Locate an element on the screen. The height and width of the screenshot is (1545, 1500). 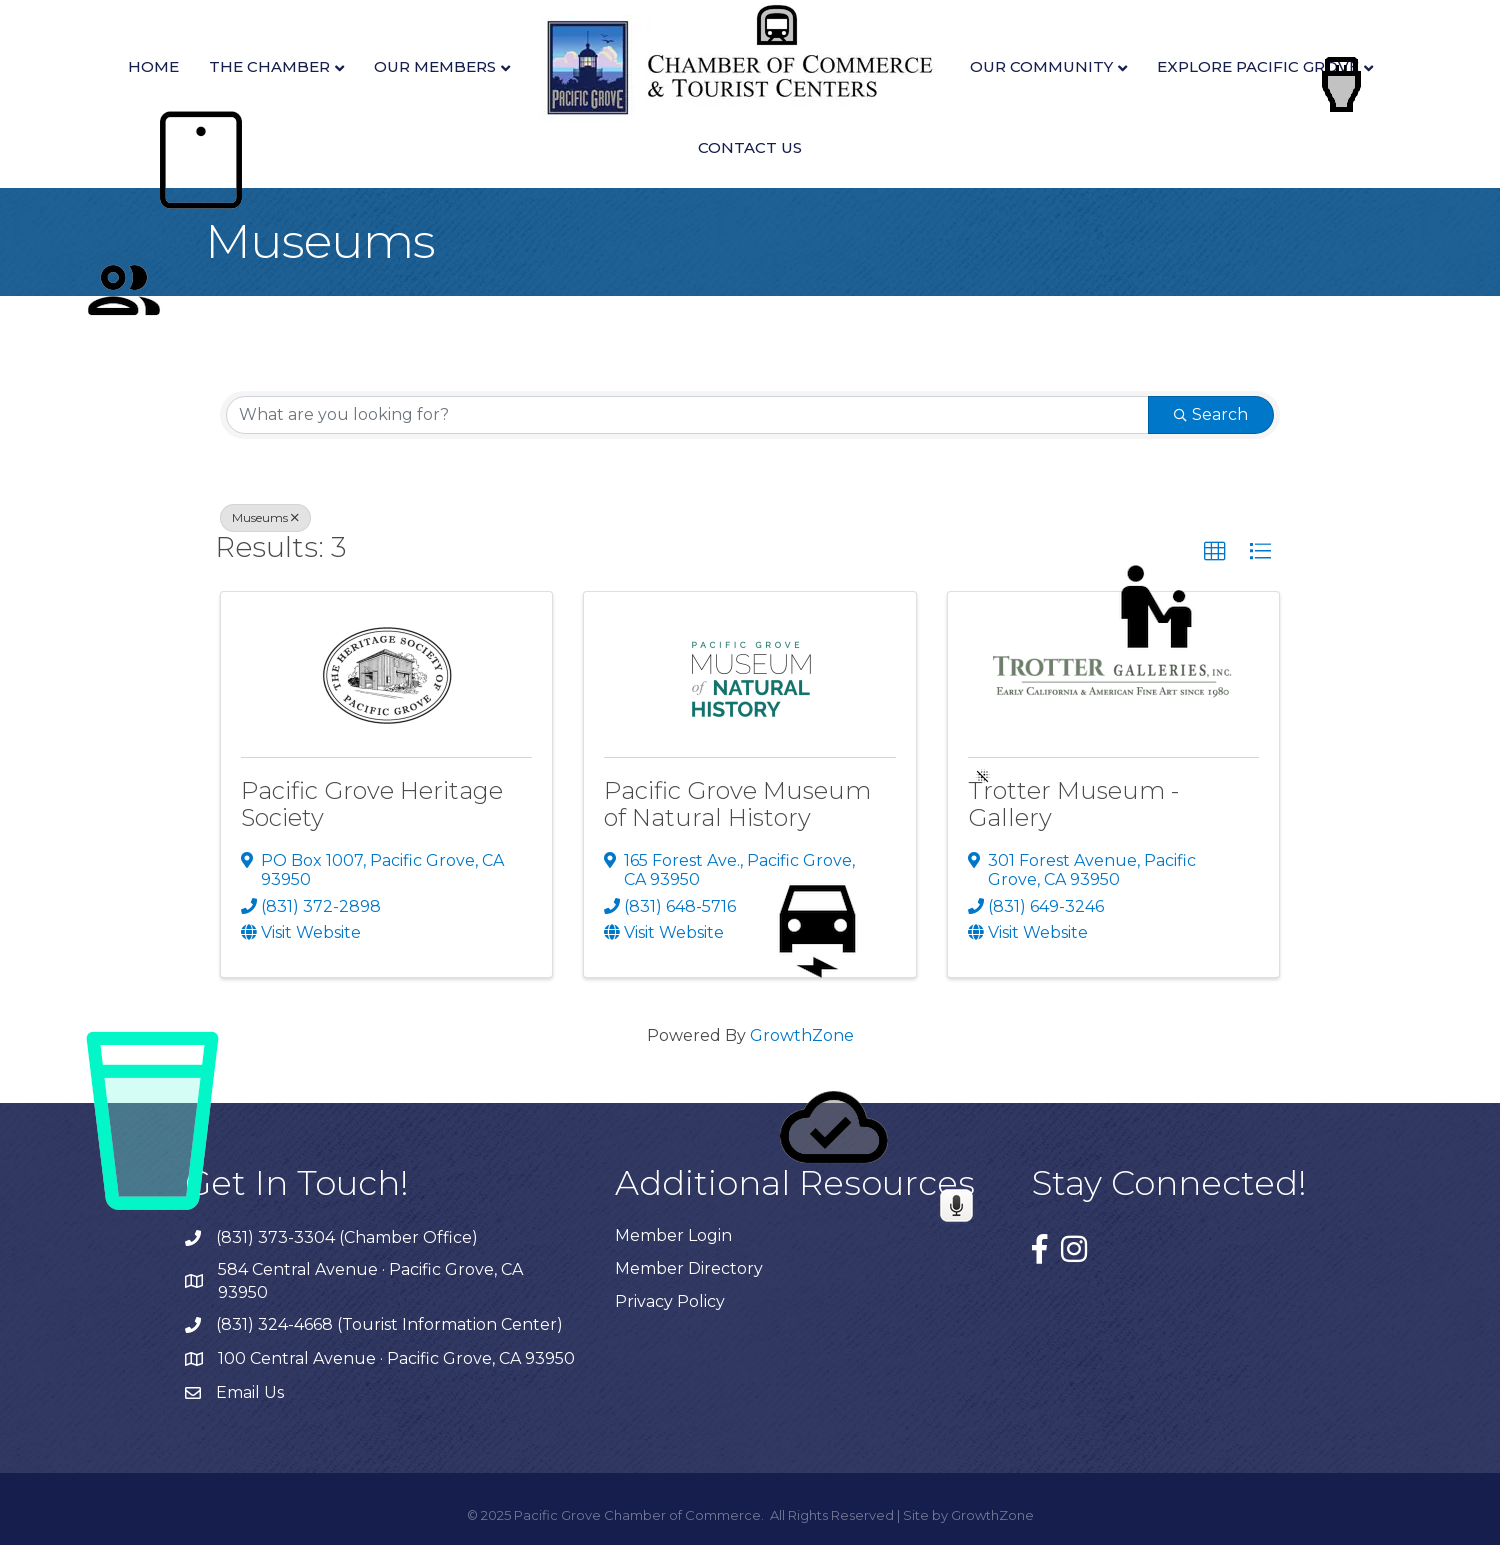
disable blur effect is located at coordinates (983, 776).